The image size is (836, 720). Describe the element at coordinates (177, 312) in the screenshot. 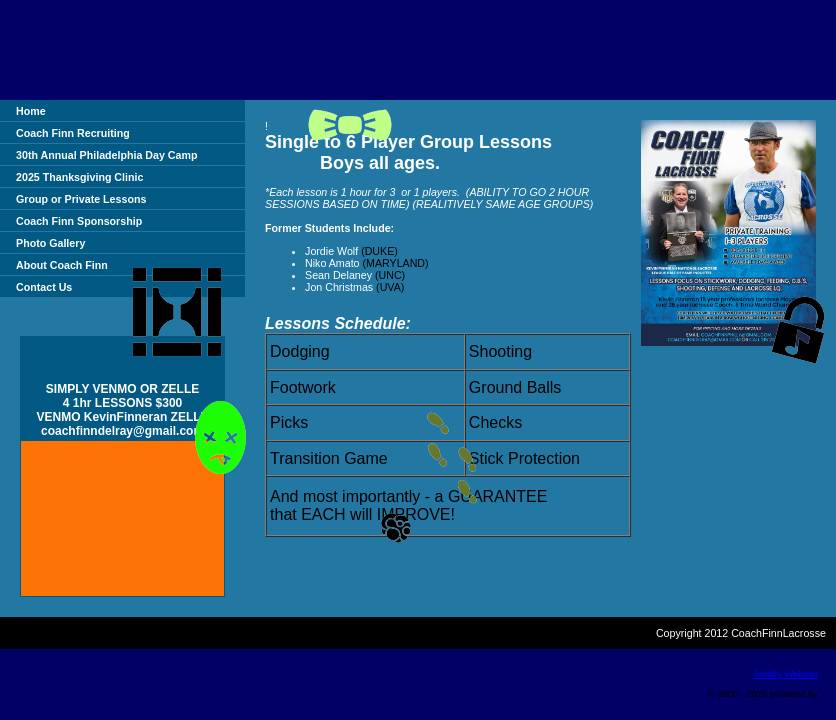

I see `loading or processing in progress` at that location.